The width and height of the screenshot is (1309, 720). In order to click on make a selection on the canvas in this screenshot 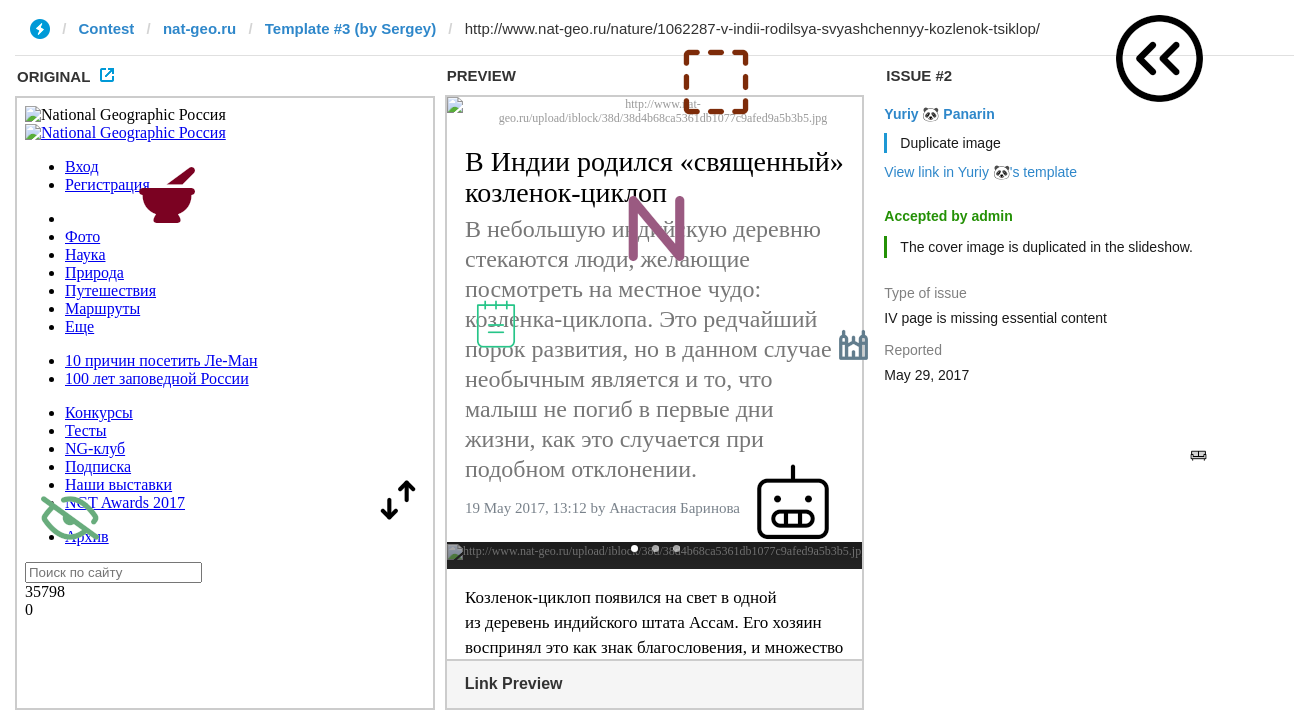, I will do `click(716, 82)`.